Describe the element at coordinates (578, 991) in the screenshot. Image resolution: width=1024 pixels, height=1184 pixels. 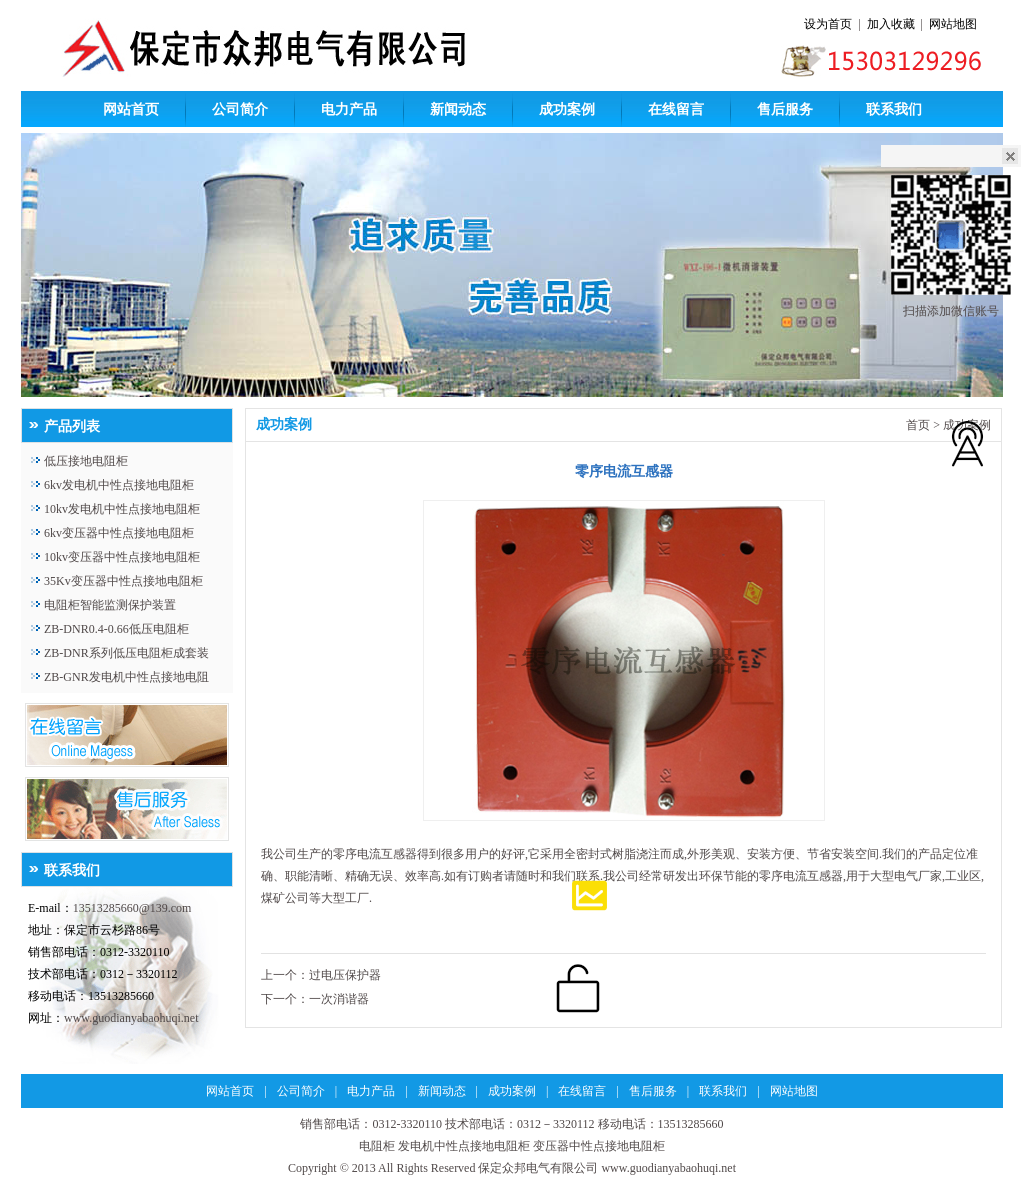
I see `unlock this item or content` at that location.